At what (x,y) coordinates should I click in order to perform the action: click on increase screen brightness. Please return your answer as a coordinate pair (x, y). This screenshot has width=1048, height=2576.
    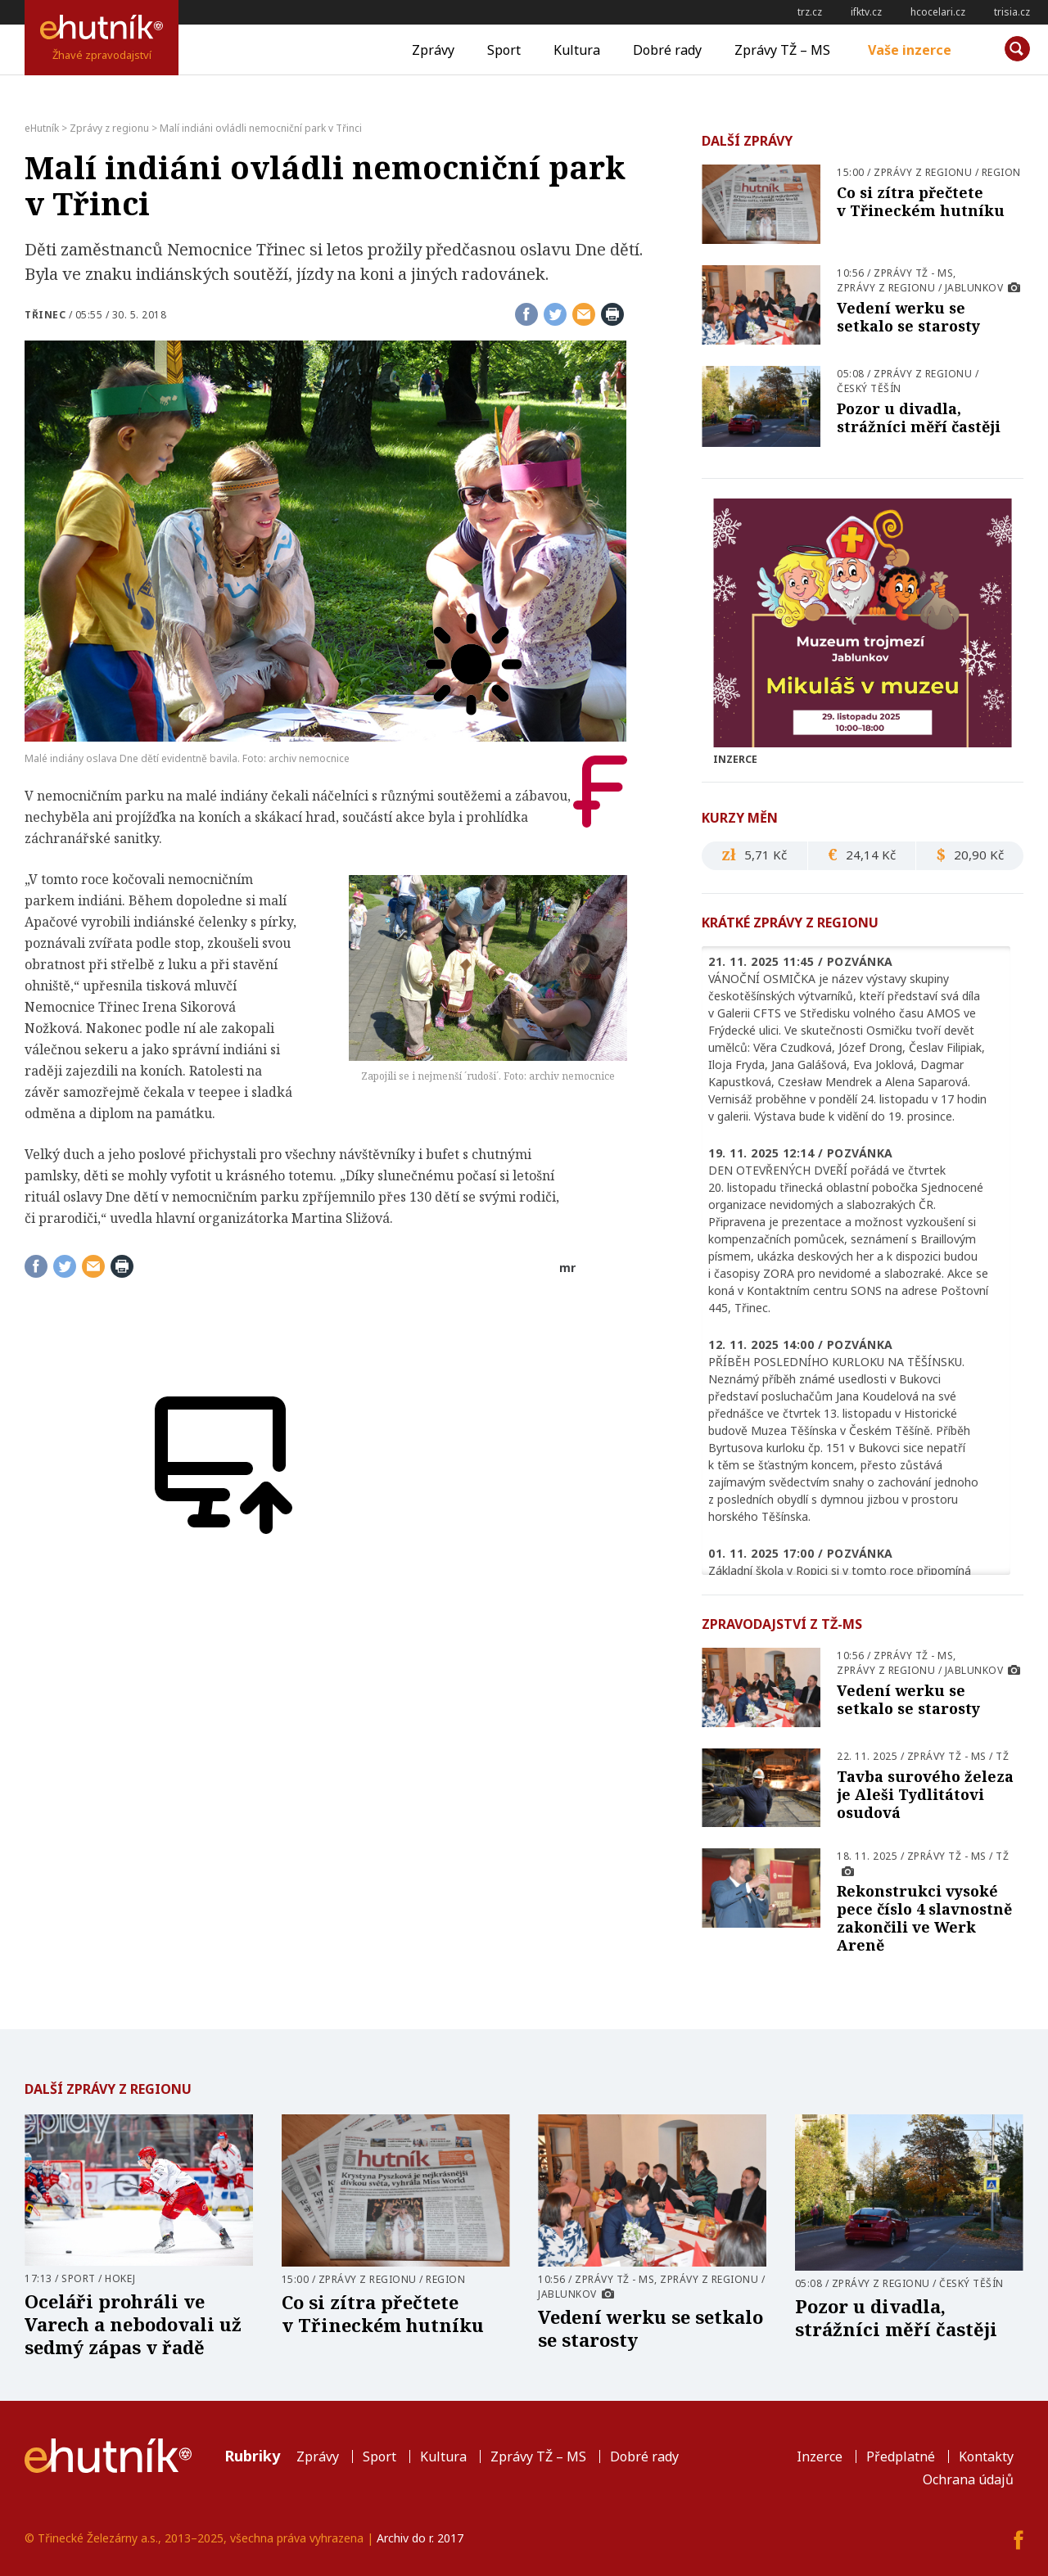
    Looking at the image, I should click on (471, 664).